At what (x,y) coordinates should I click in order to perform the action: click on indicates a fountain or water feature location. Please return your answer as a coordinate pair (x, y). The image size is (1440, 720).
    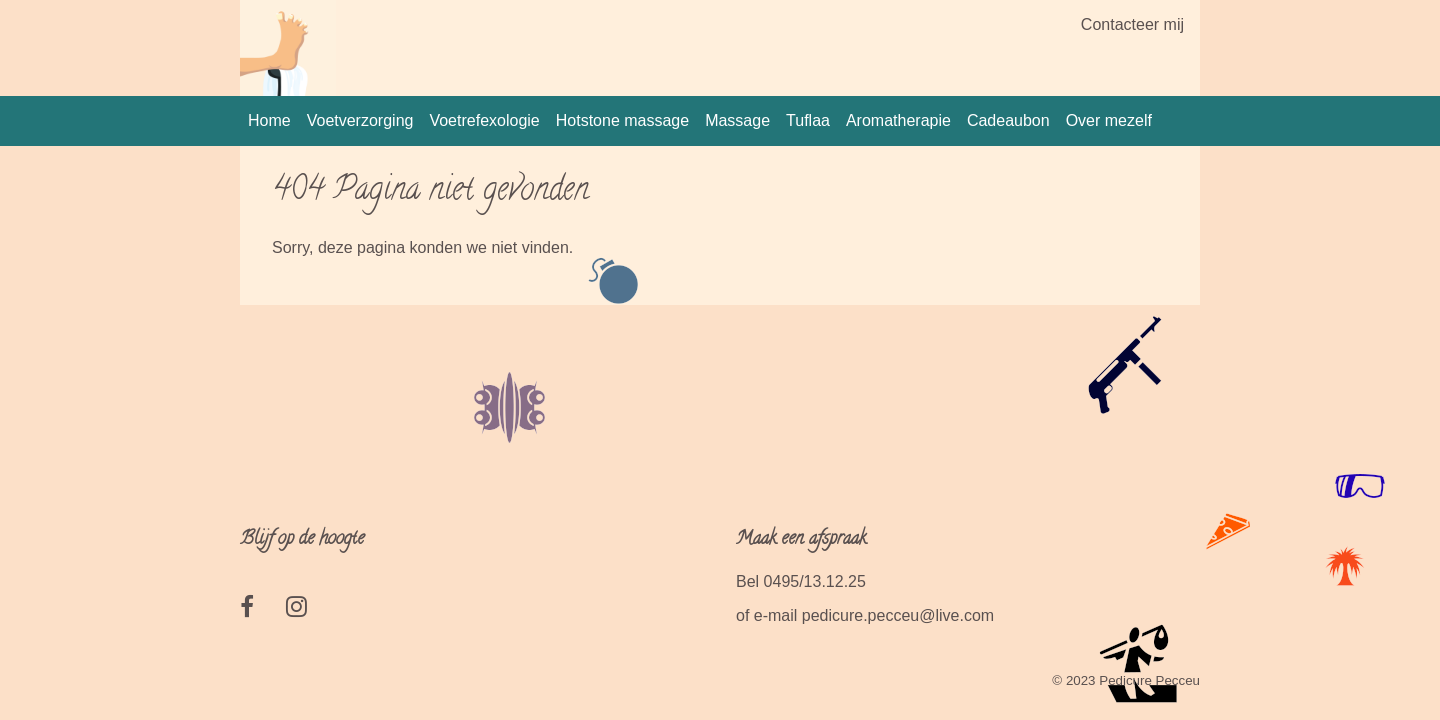
    Looking at the image, I should click on (1345, 566).